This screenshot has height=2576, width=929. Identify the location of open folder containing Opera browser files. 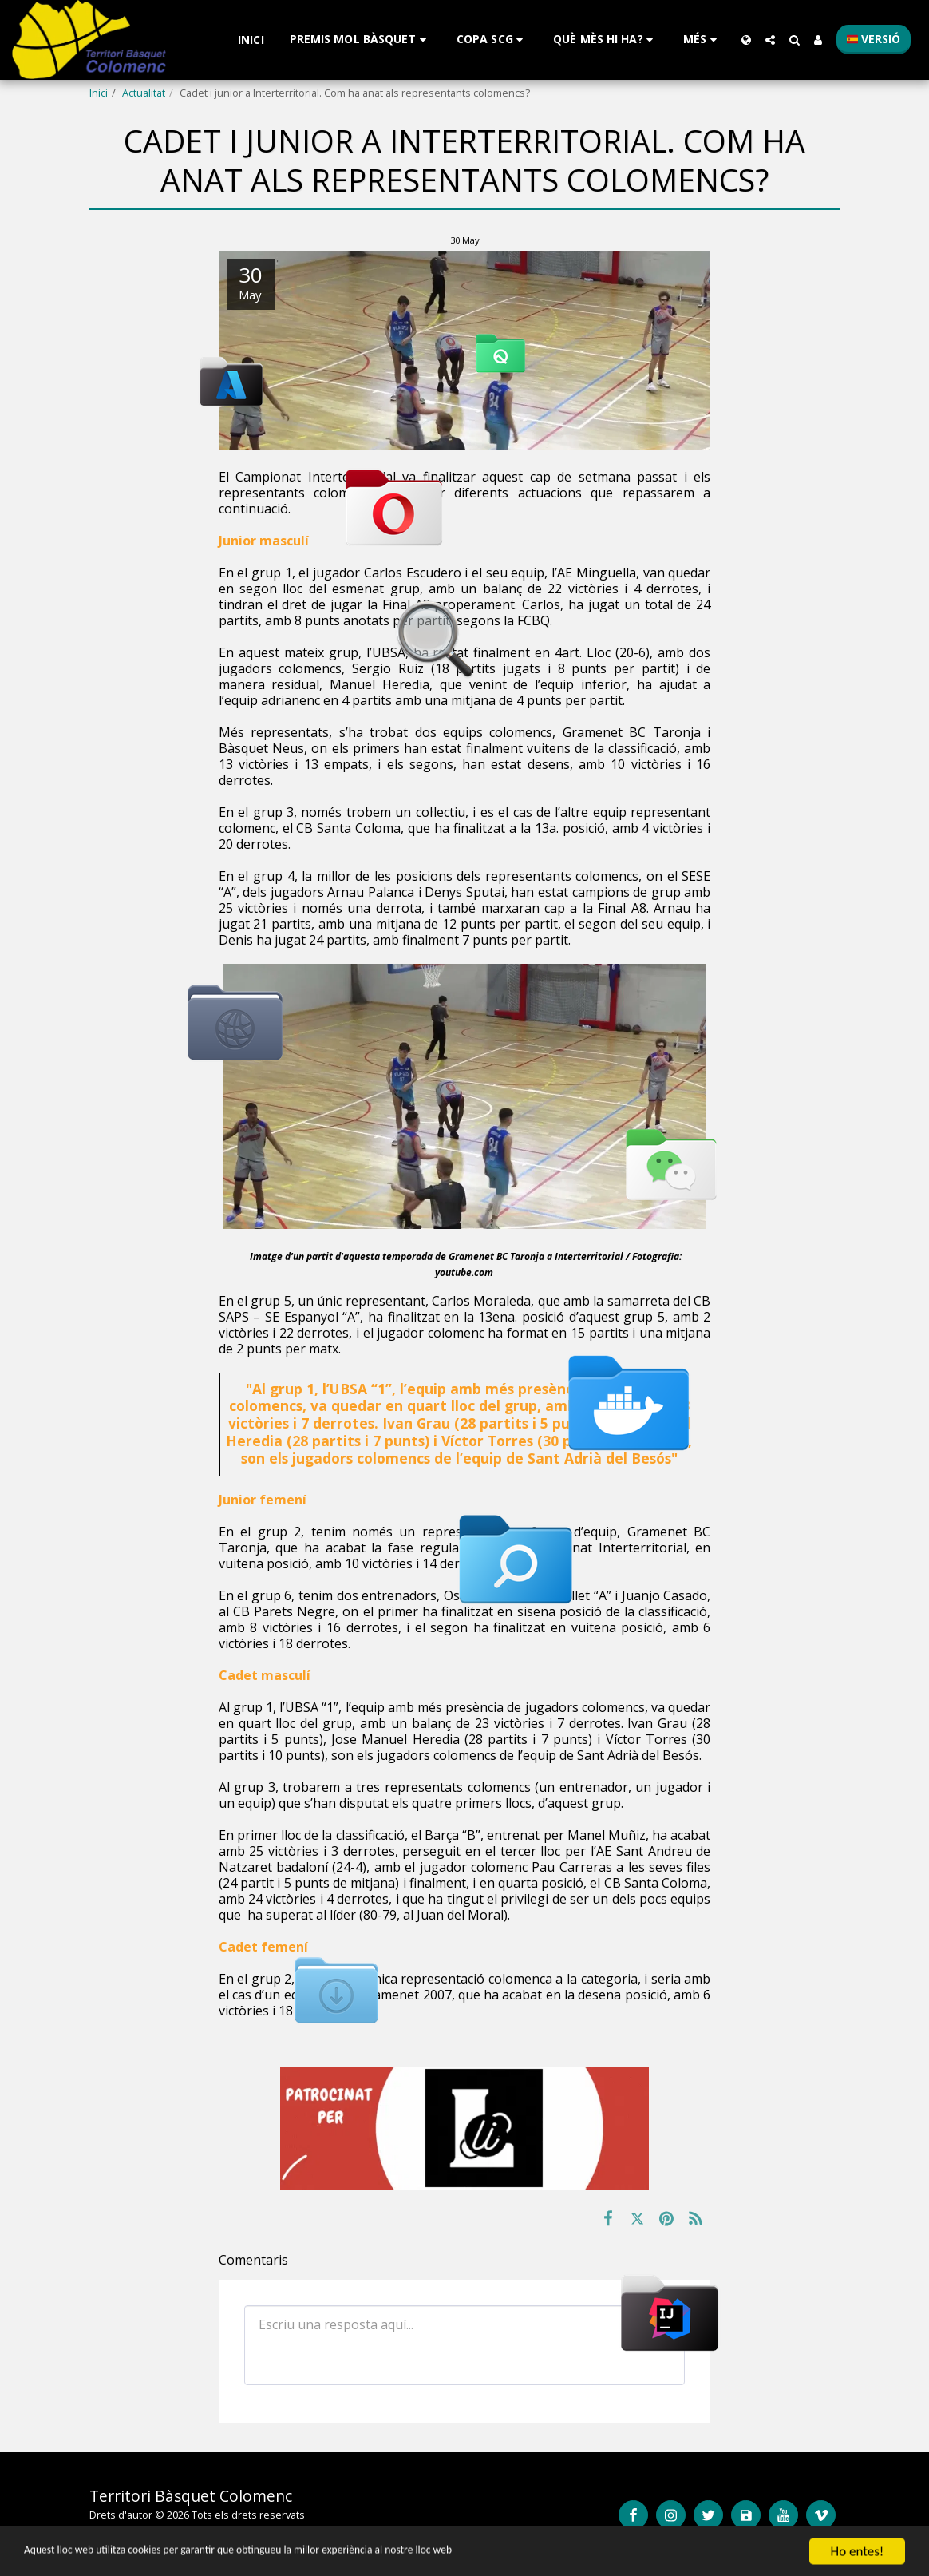
(393, 510).